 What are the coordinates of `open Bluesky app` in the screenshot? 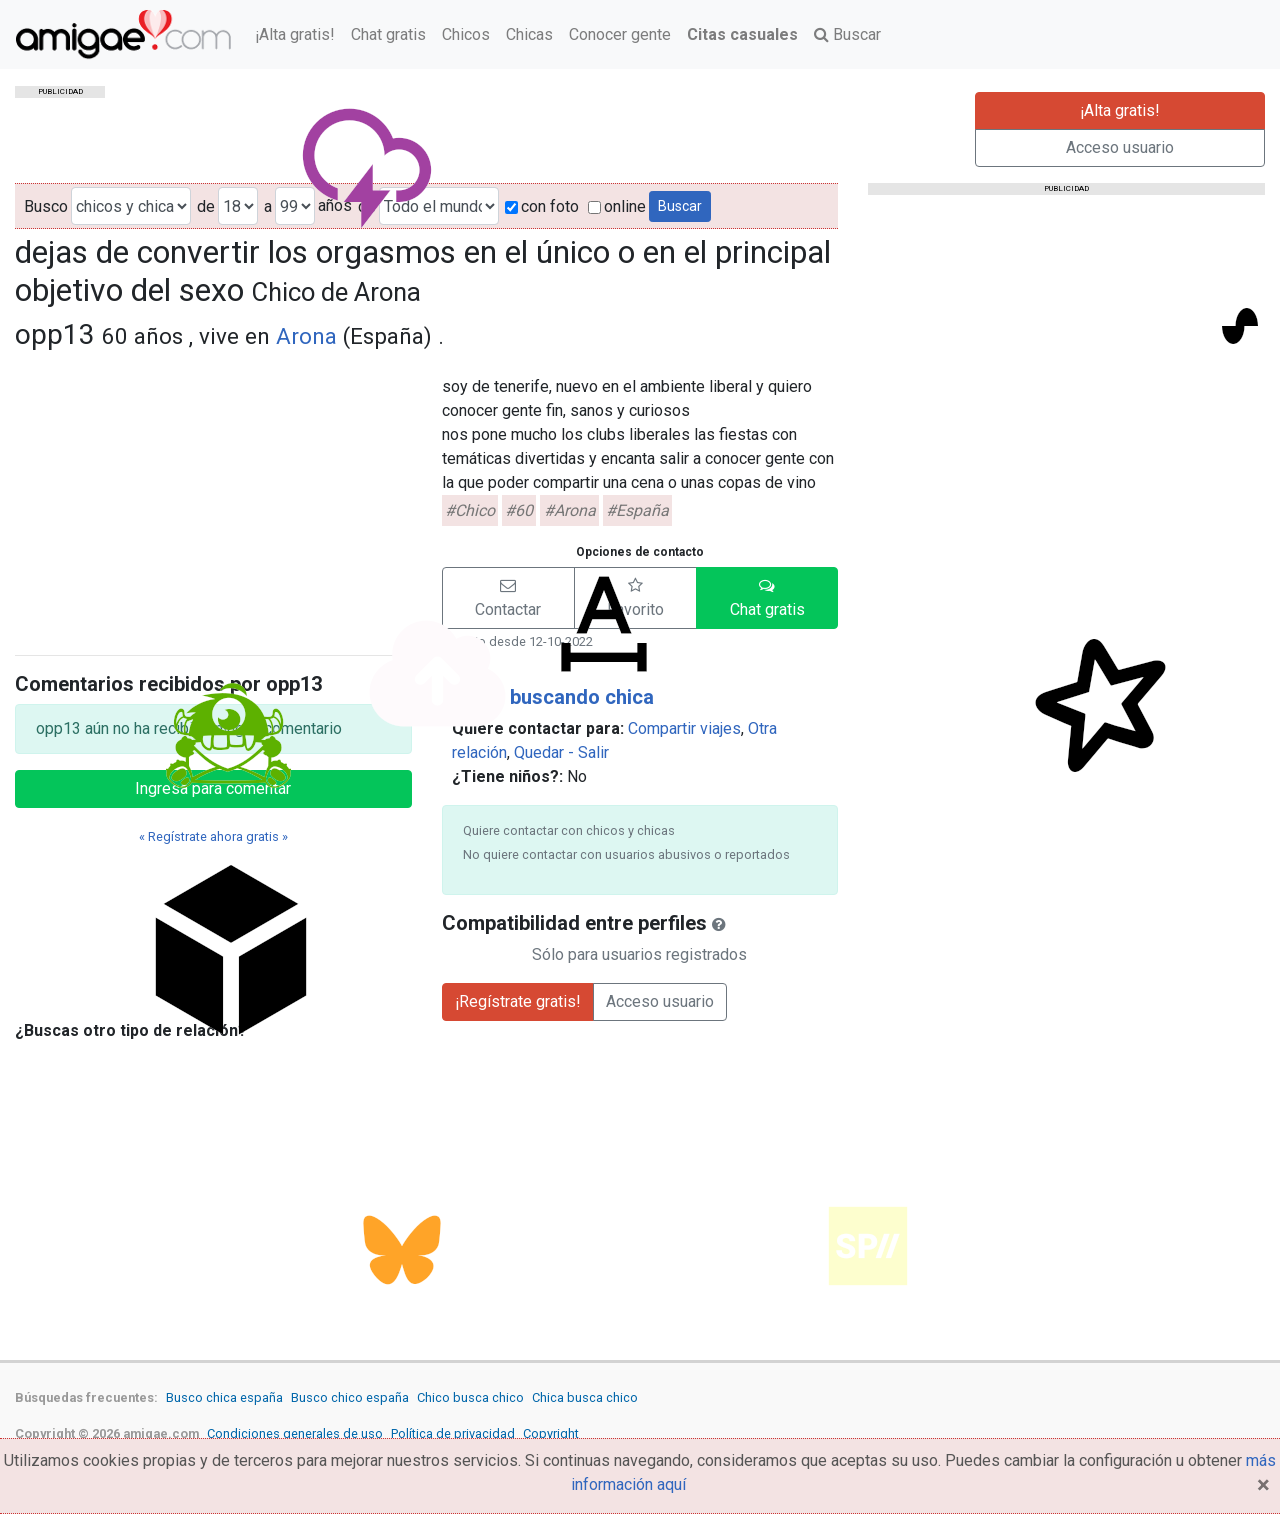 It's located at (402, 1250).